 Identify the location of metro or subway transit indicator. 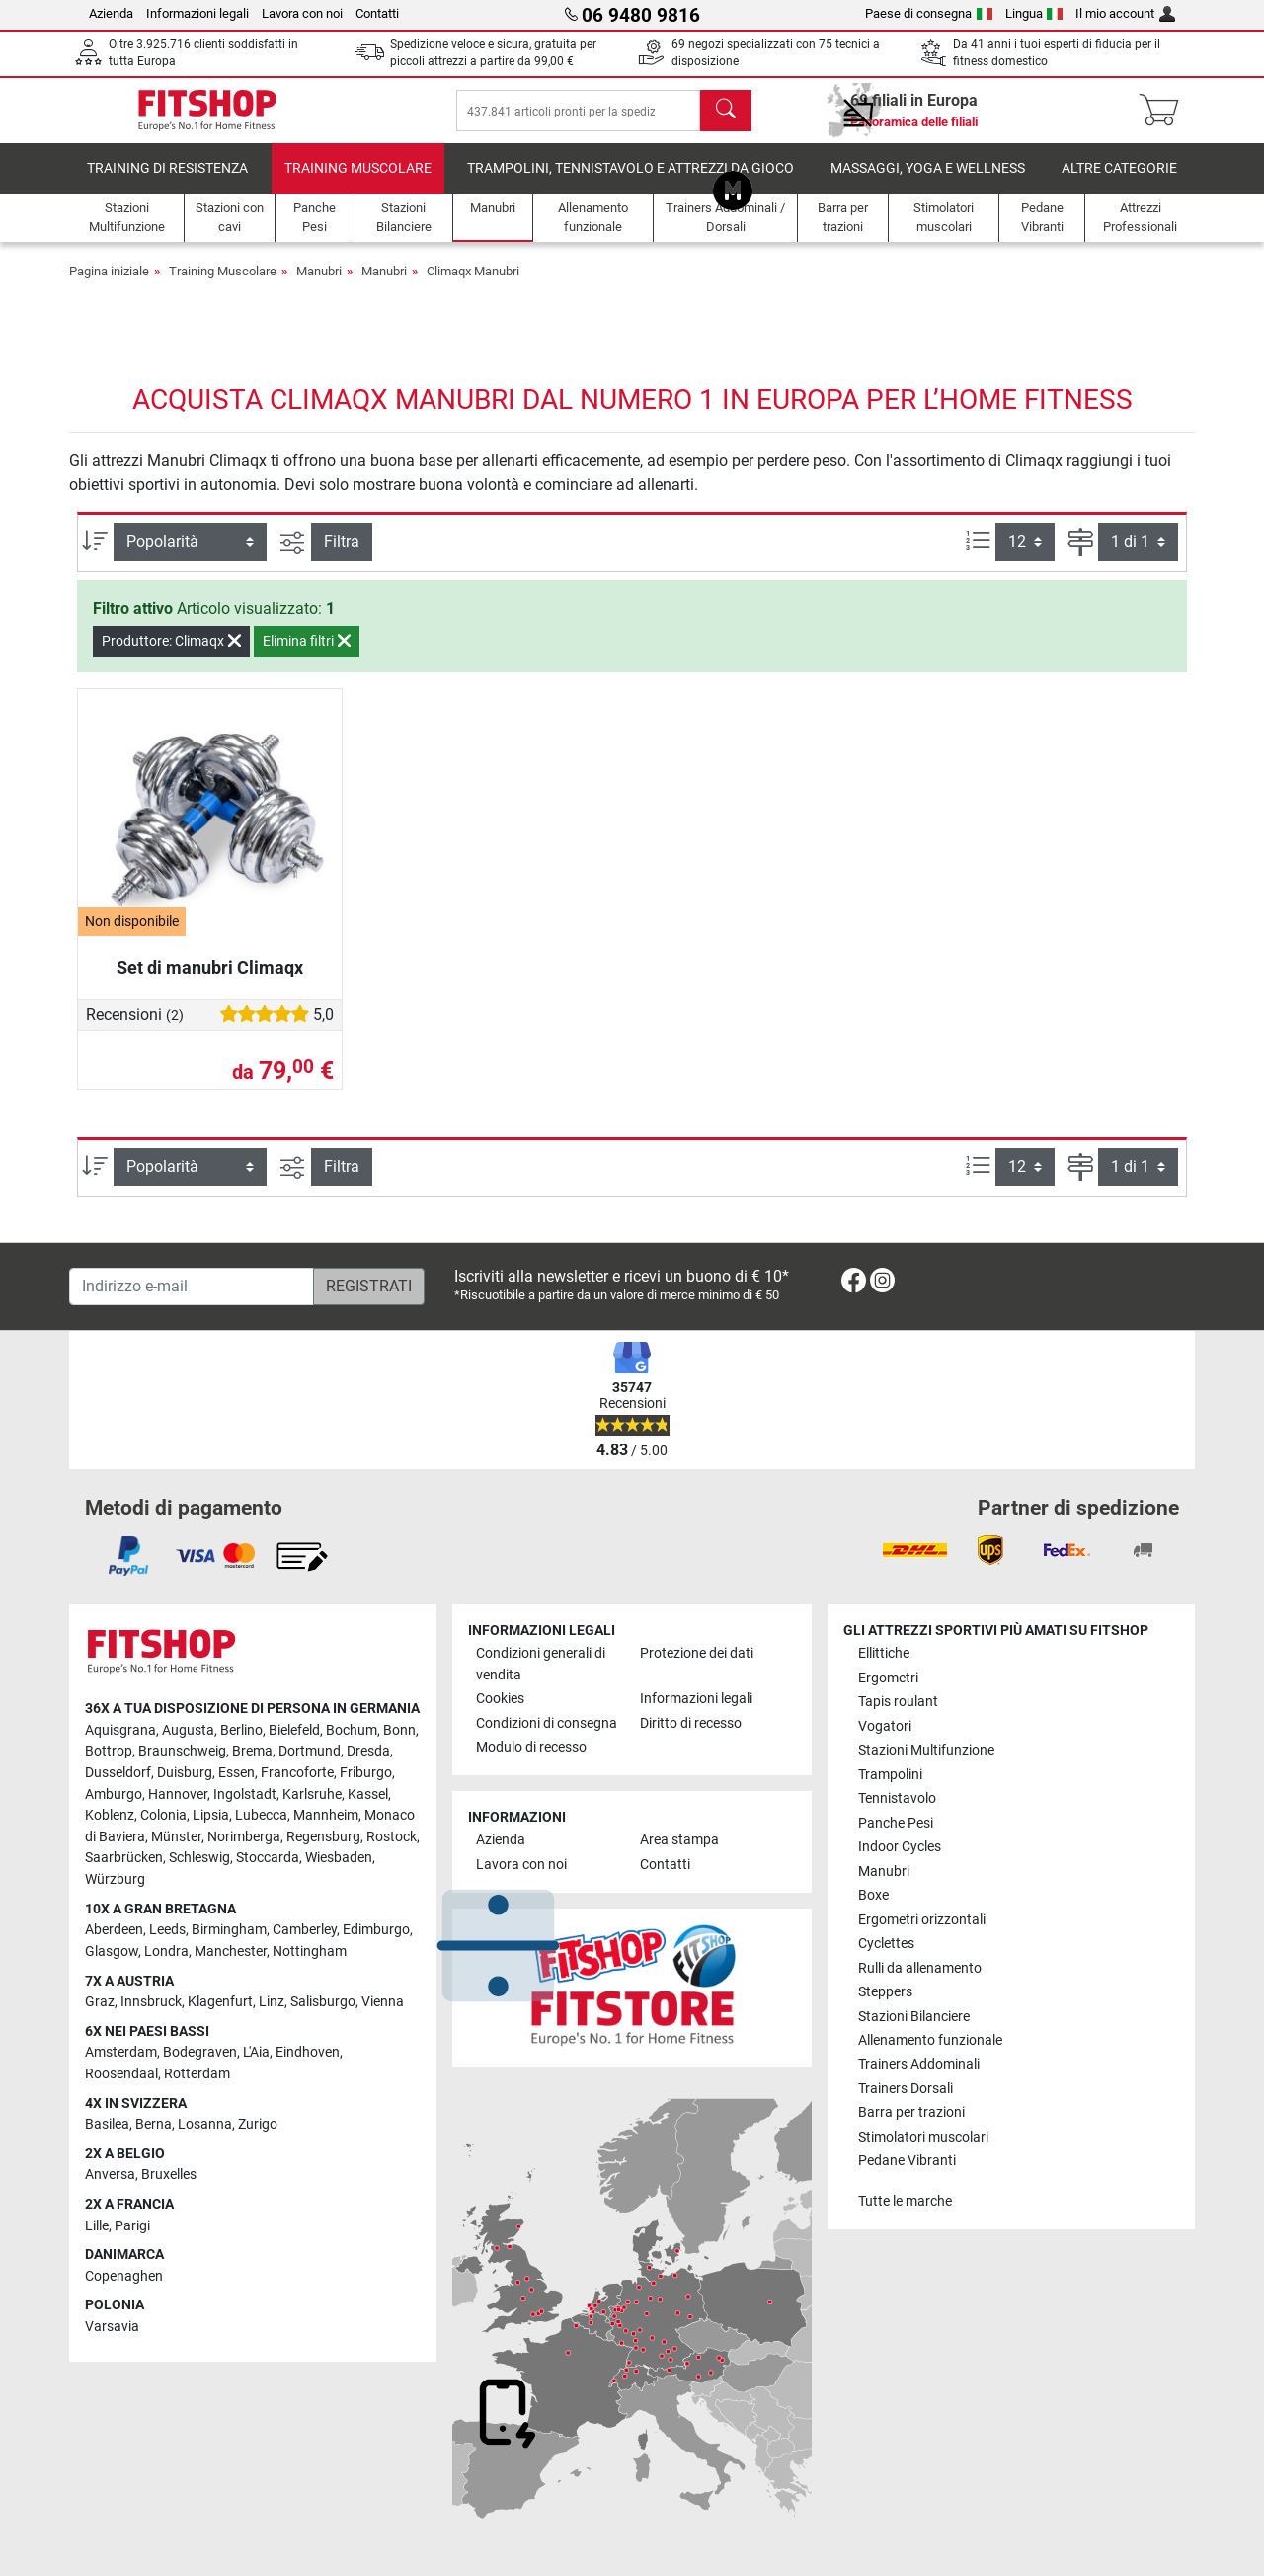
(733, 191).